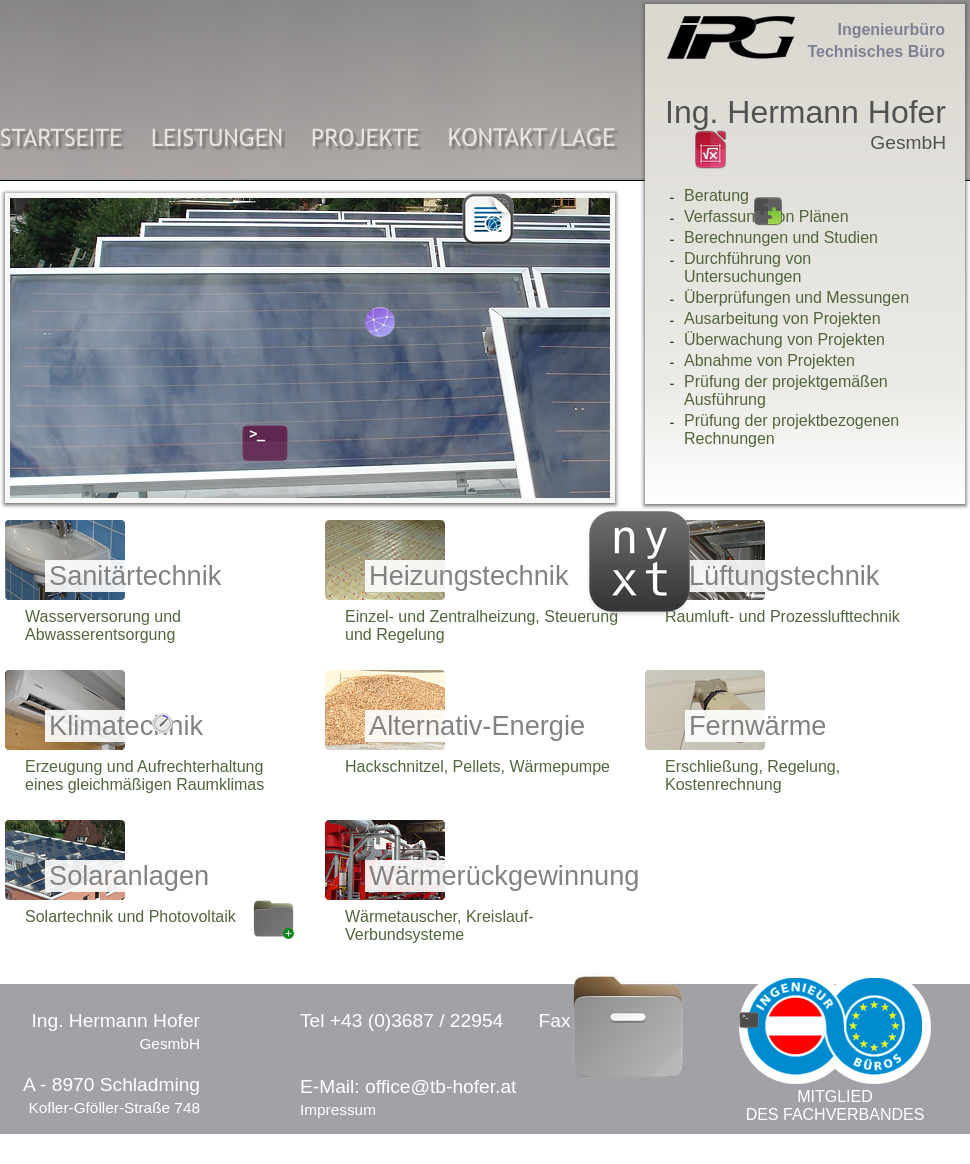 Image resolution: width=970 pixels, height=1164 pixels. What do you see at coordinates (488, 219) in the screenshot?
I see `open libreoffice writer for web documents` at bounding box center [488, 219].